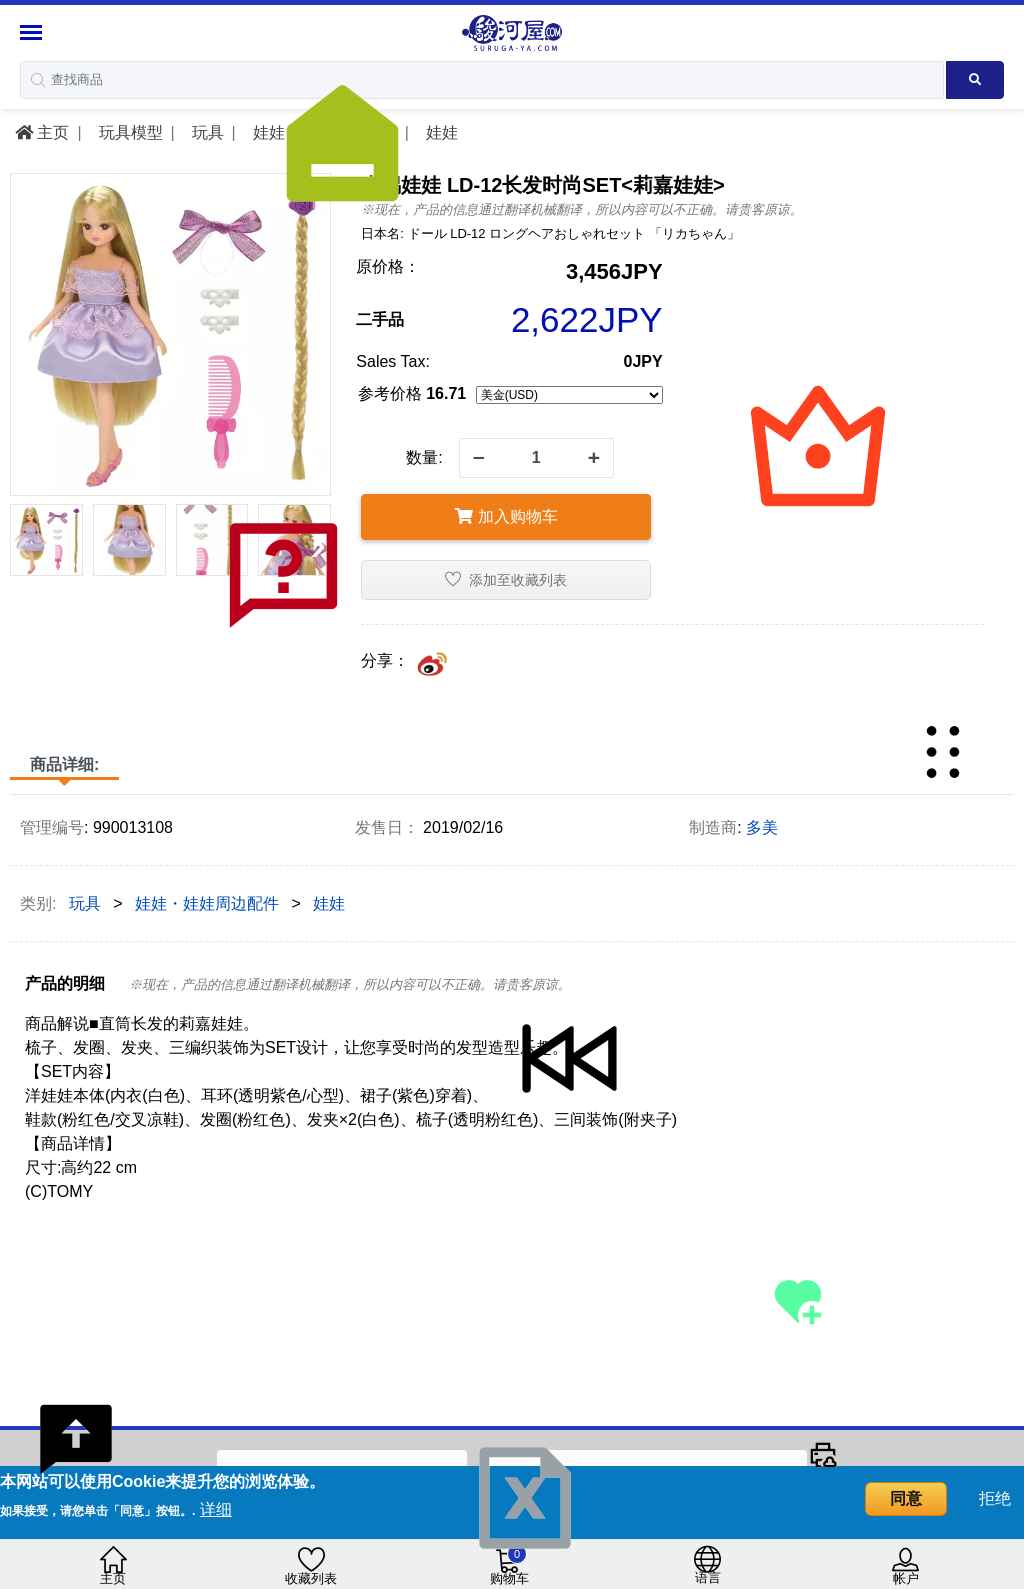 The image size is (1024, 1589). I want to click on skip to the beginning of the track, so click(569, 1058).